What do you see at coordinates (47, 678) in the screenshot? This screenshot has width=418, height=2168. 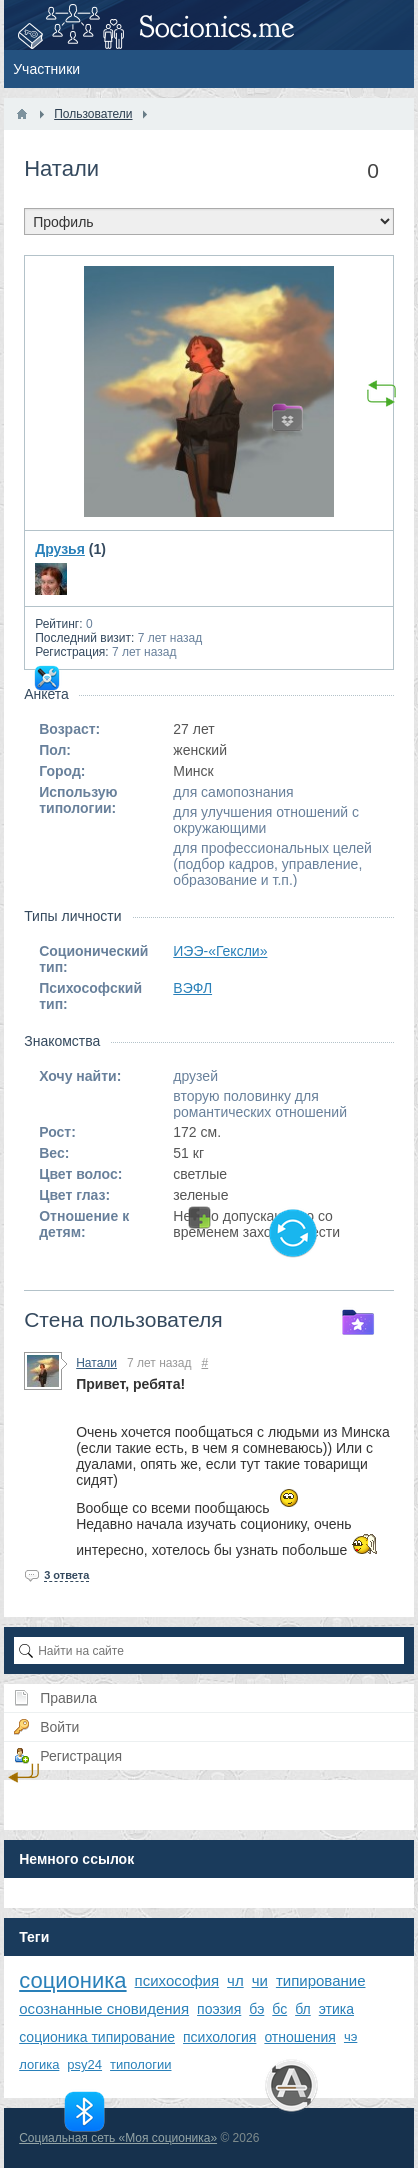 I see `open wireless diagnostics tool` at bounding box center [47, 678].